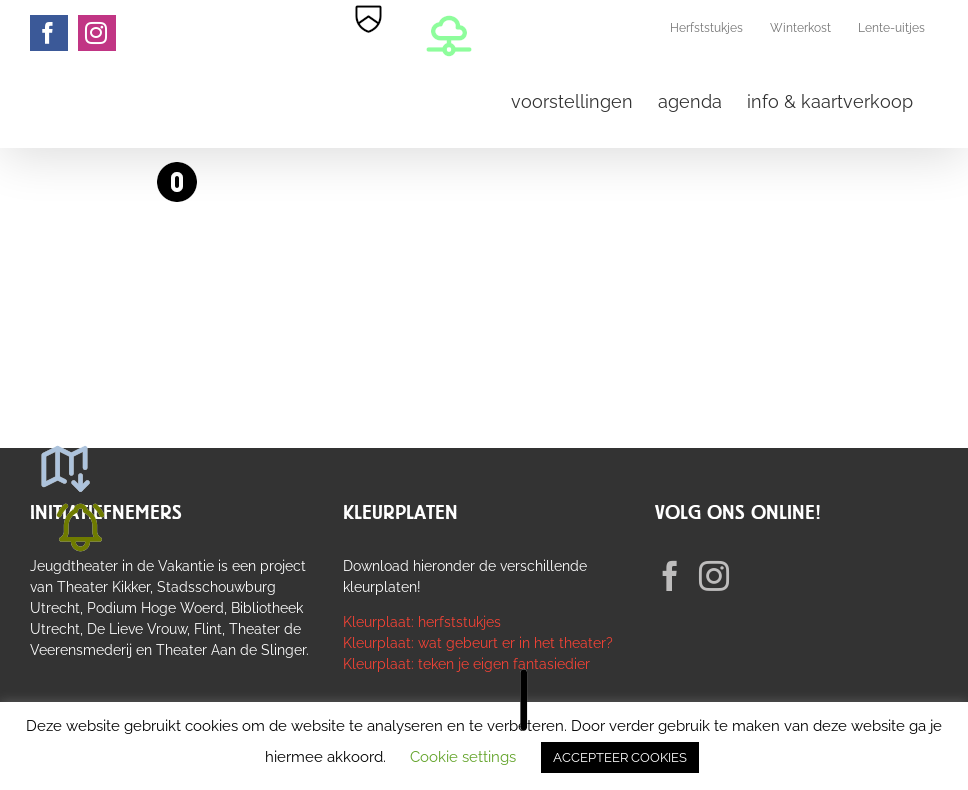  What do you see at coordinates (80, 527) in the screenshot?
I see `indicates new notifications or alerts` at bounding box center [80, 527].